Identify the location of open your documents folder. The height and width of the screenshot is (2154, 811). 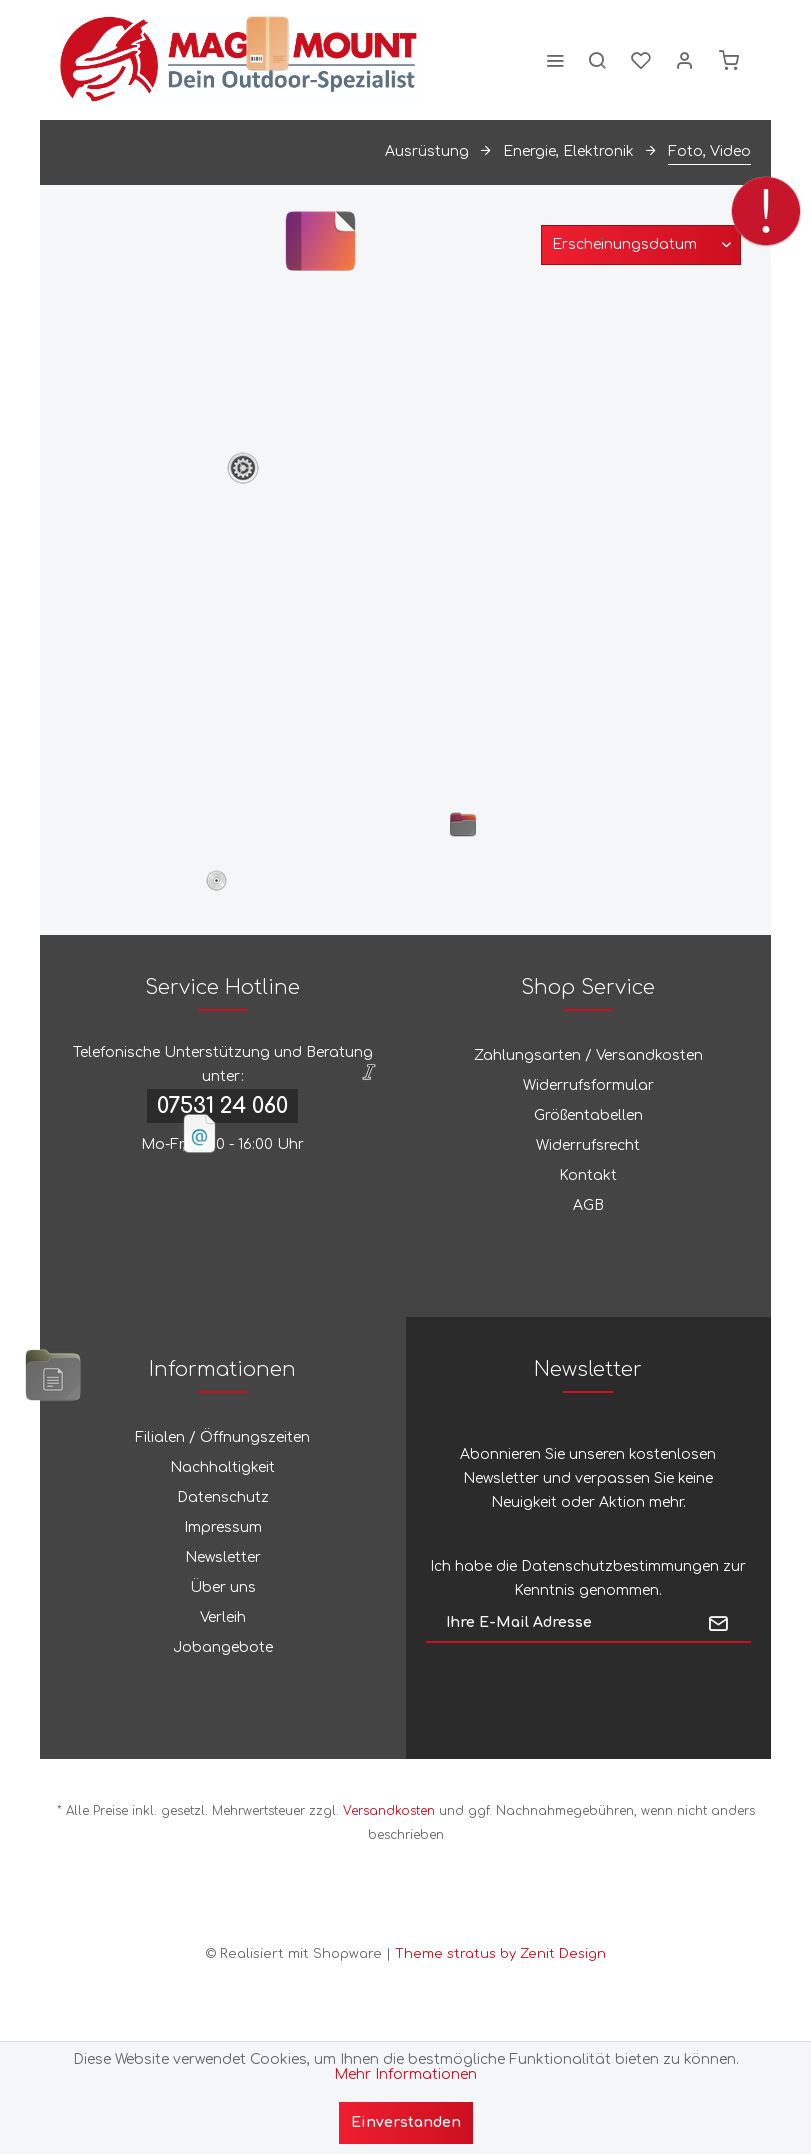
(53, 1375).